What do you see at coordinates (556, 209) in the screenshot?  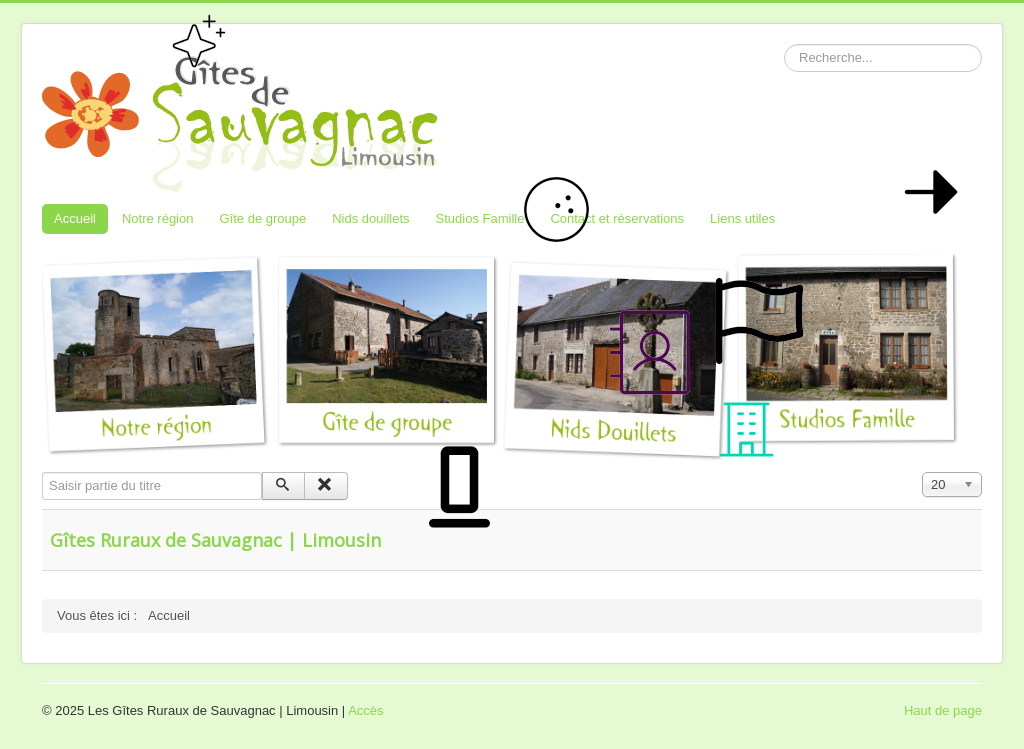 I see `access bowling or sports games` at bounding box center [556, 209].